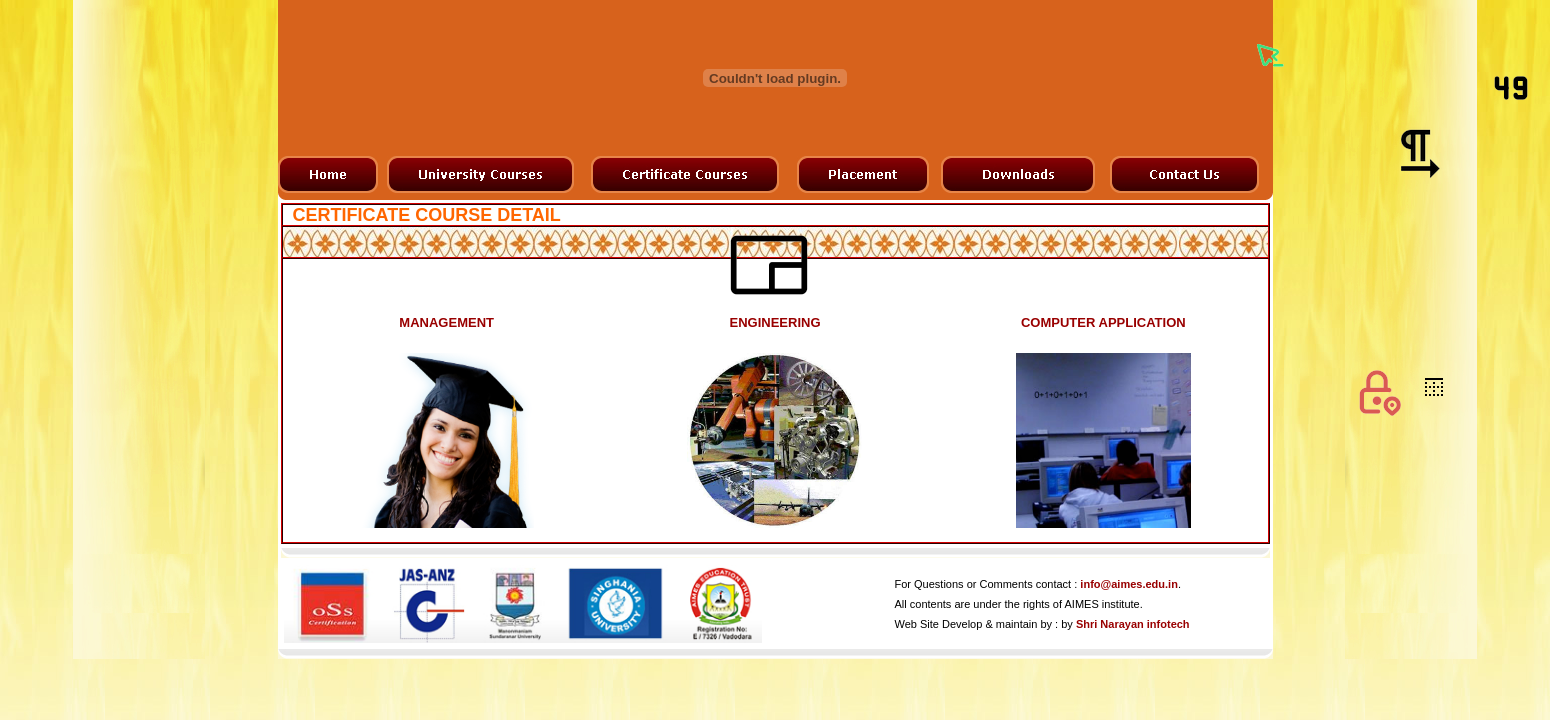  Describe the element at coordinates (1434, 387) in the screenshot. I see `apply border to top edge of cell or table` at that location.